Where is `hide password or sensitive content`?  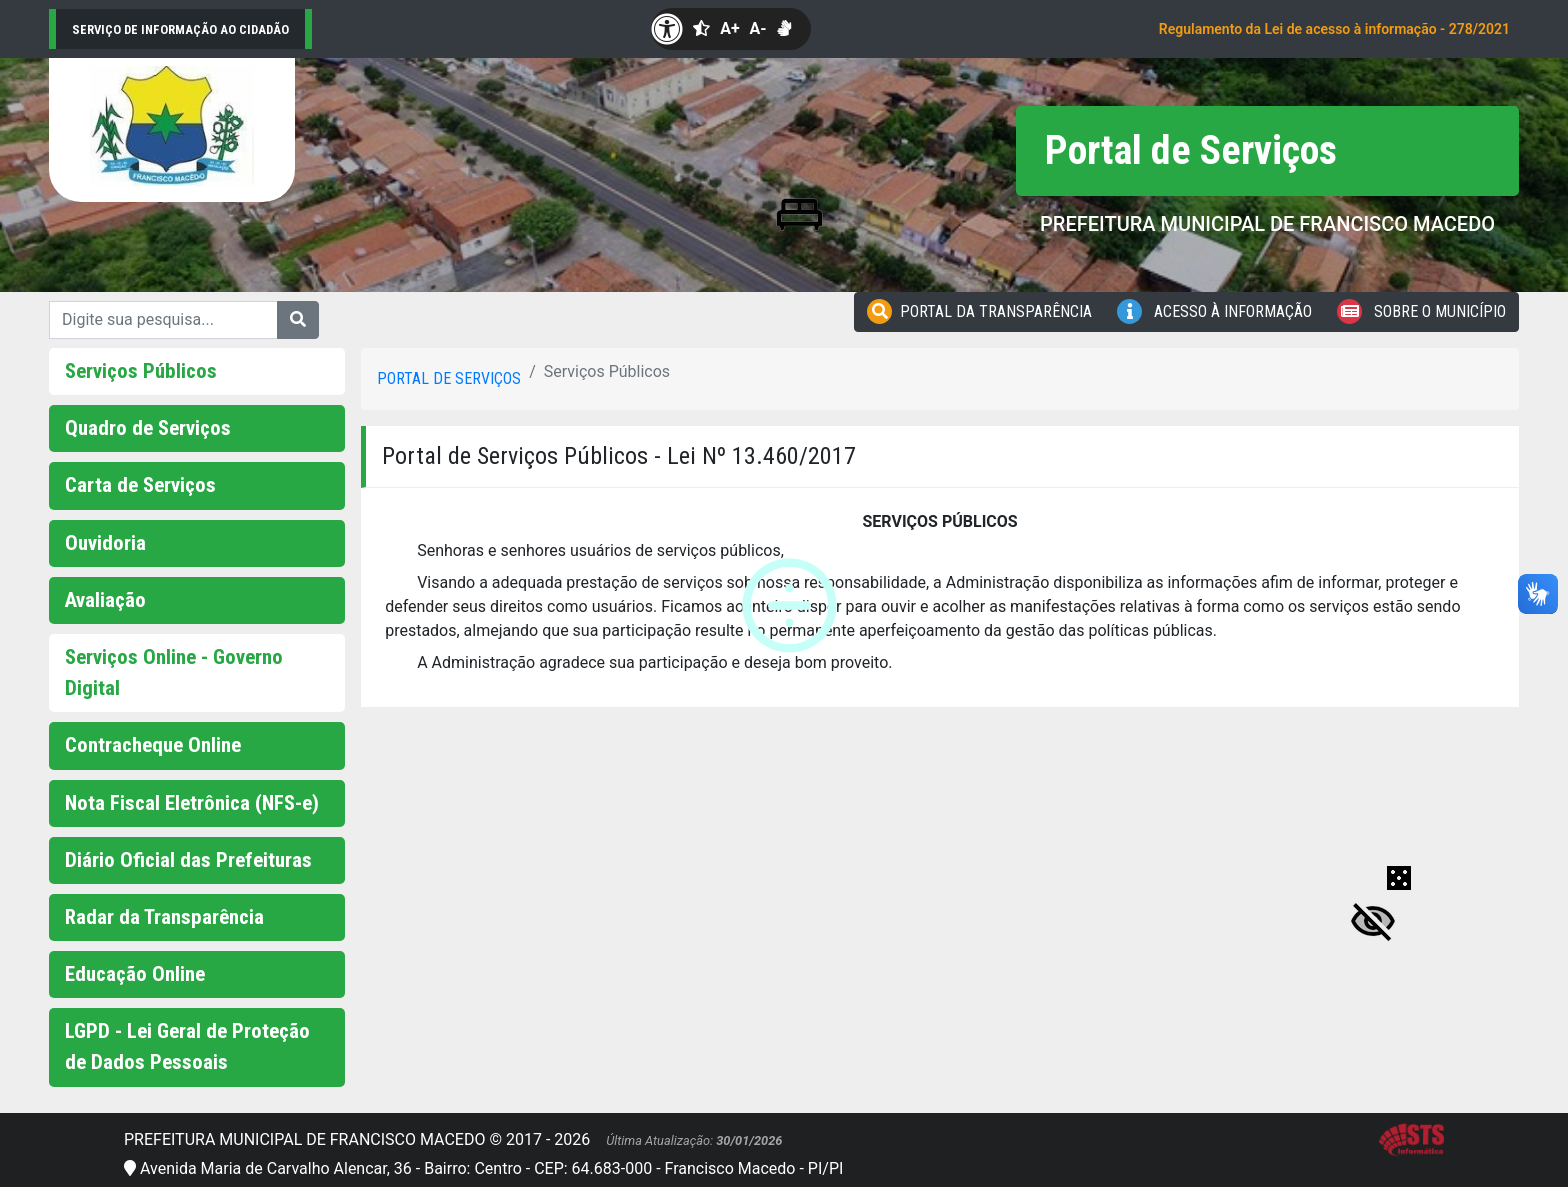
hide password or sensitive content is located at coordinates (1373, 922).